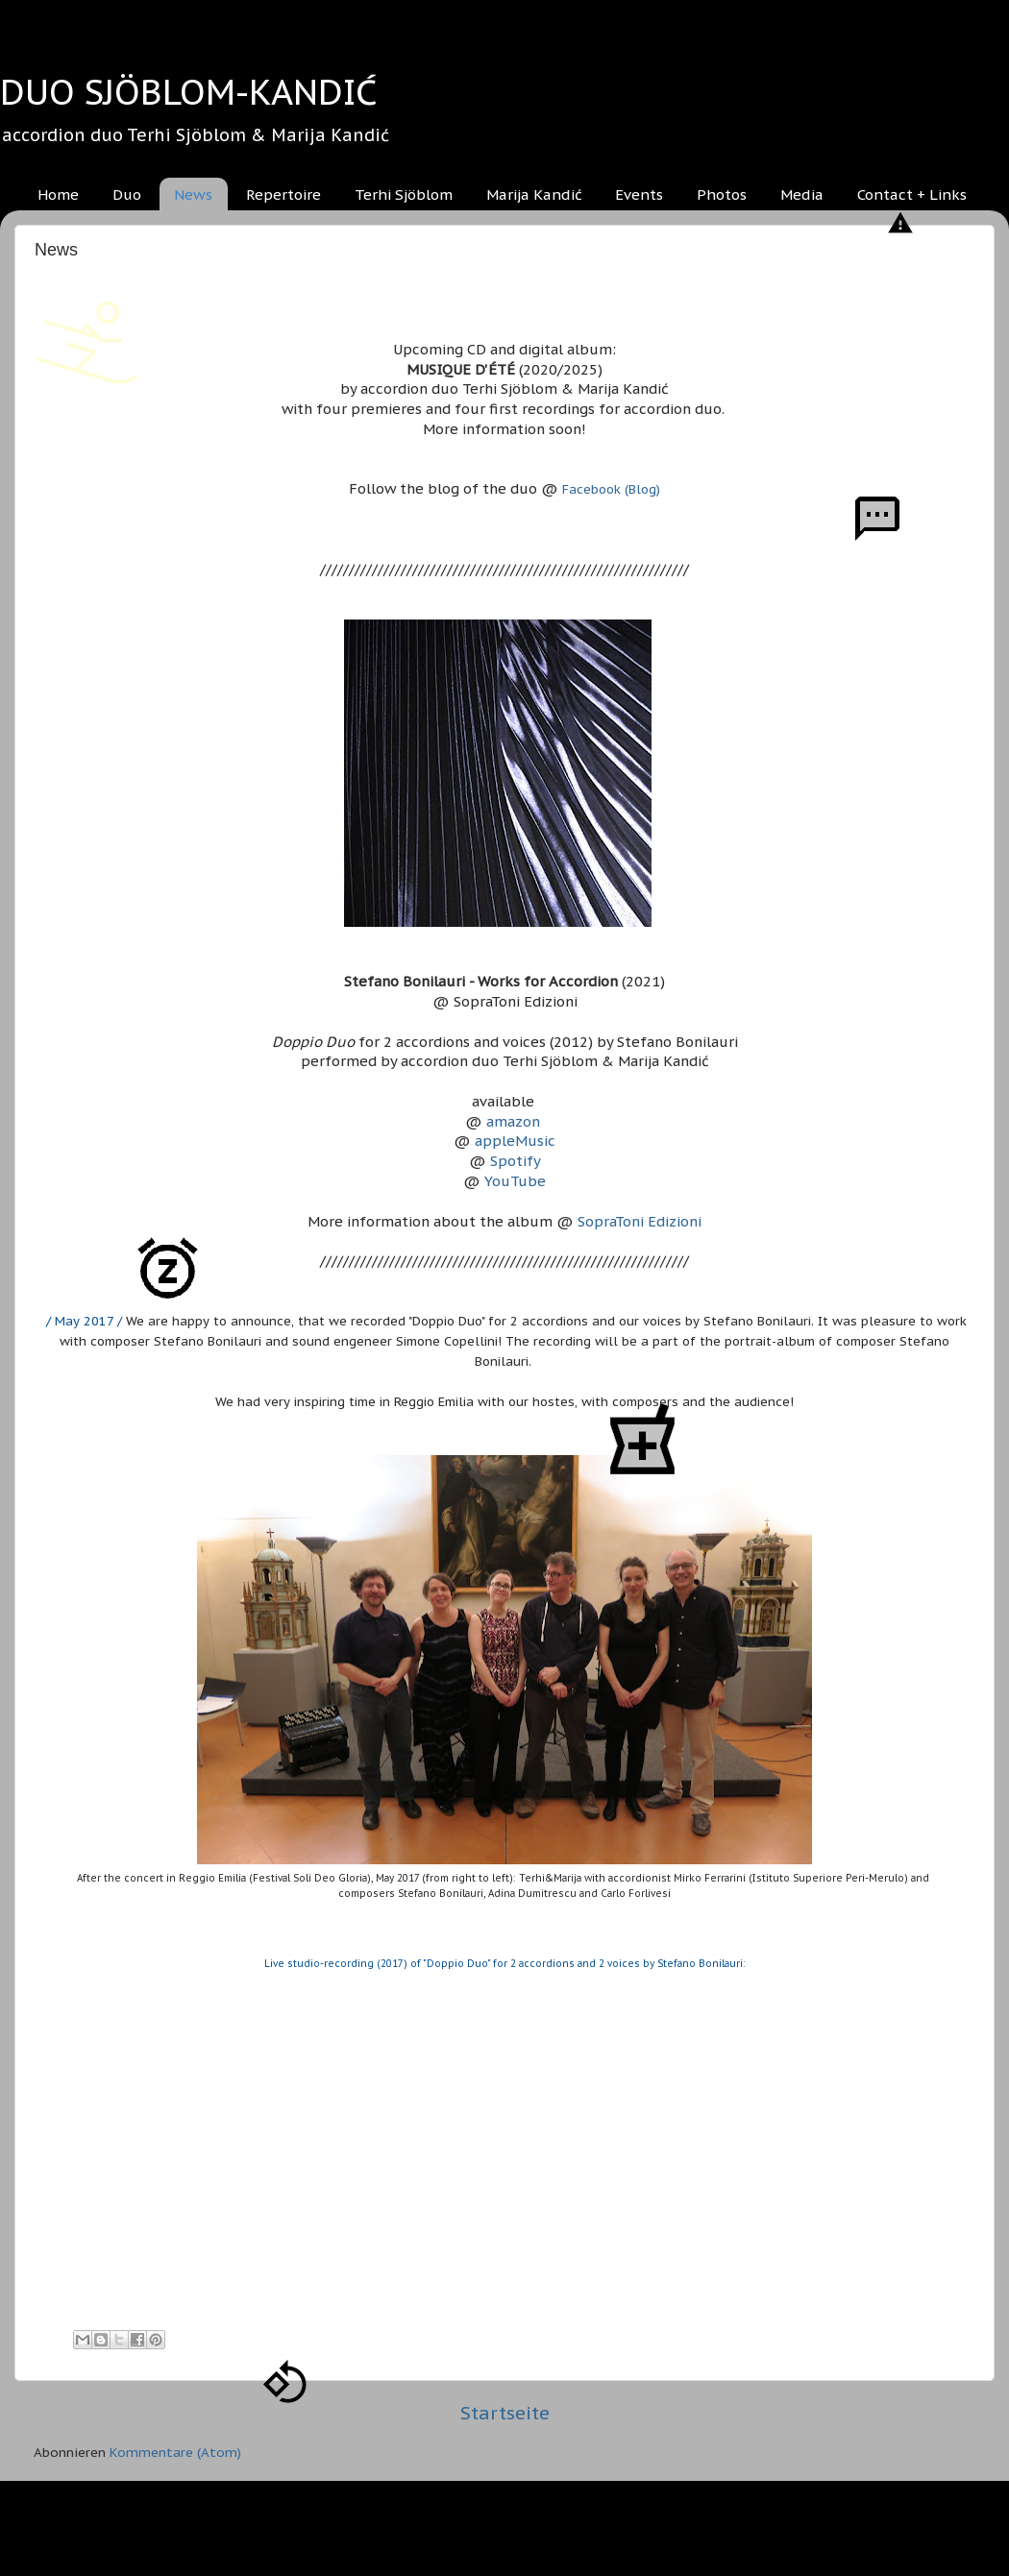 Image resolution: width=1009 pixels, height=2576 pixels. I want to click on indicates a warning or potential issue, so click(900, 223).